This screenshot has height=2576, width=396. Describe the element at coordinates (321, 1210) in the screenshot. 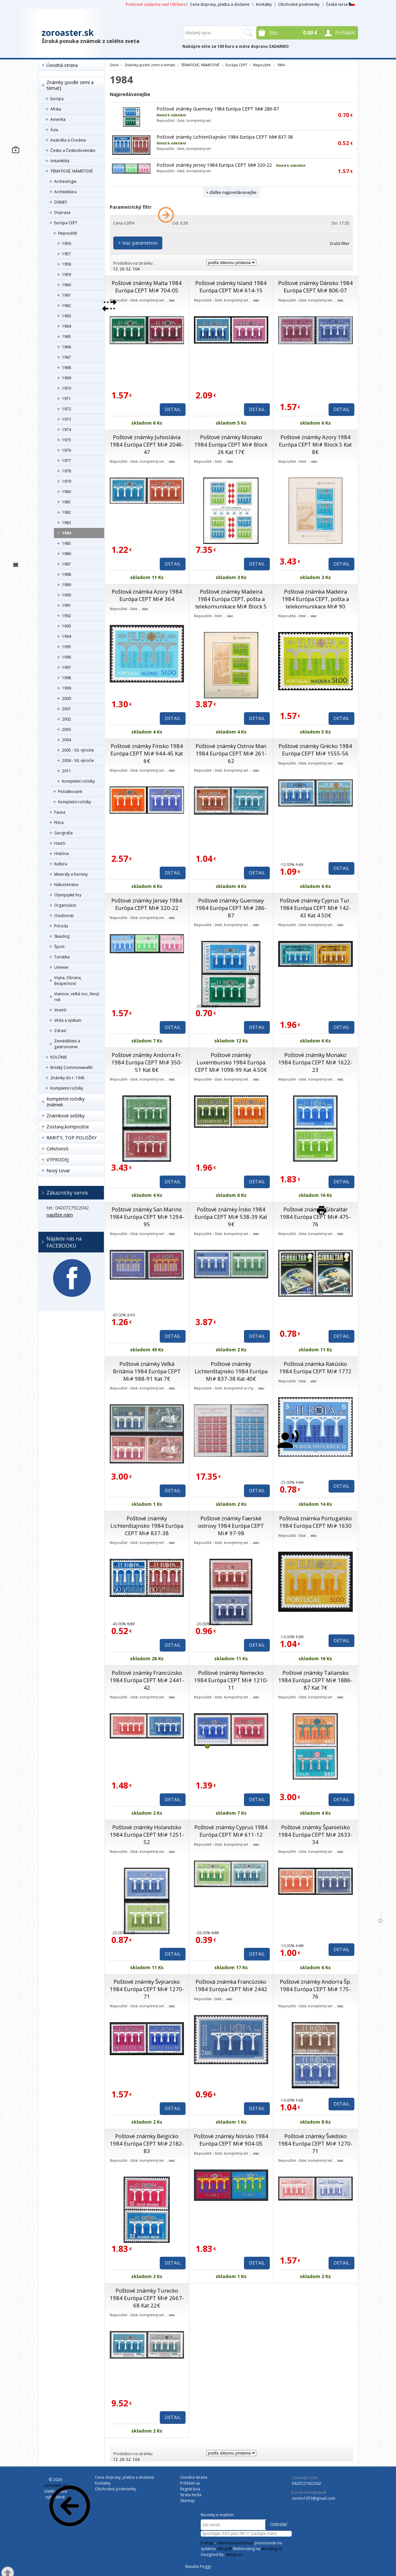

I see `print current document or page` at that location.